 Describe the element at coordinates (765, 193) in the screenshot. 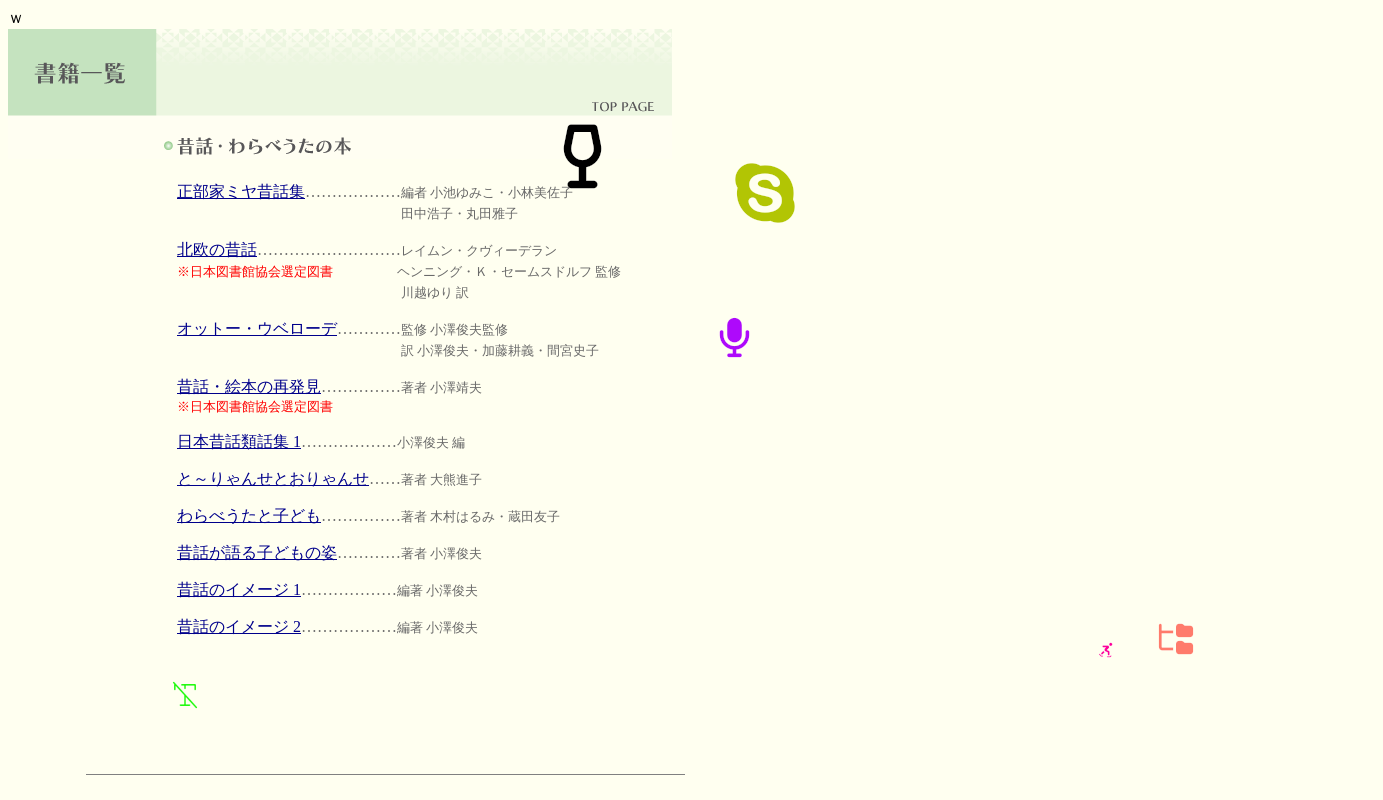

I see `open Skype app` at that location.